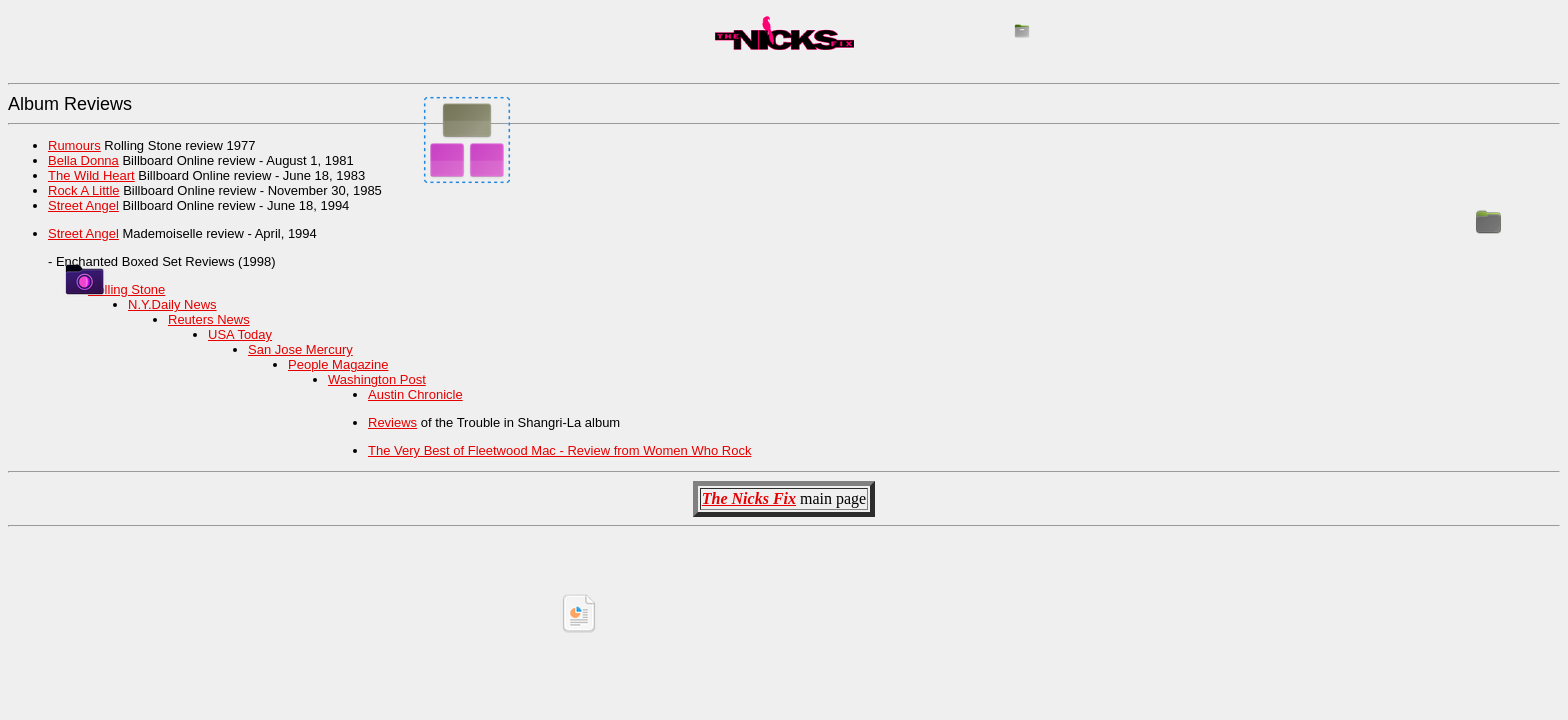 The image size is (1568, 720). Describe the element at coordinates (579, 613) in the screenshot. I see `open a presentation file` at that location.